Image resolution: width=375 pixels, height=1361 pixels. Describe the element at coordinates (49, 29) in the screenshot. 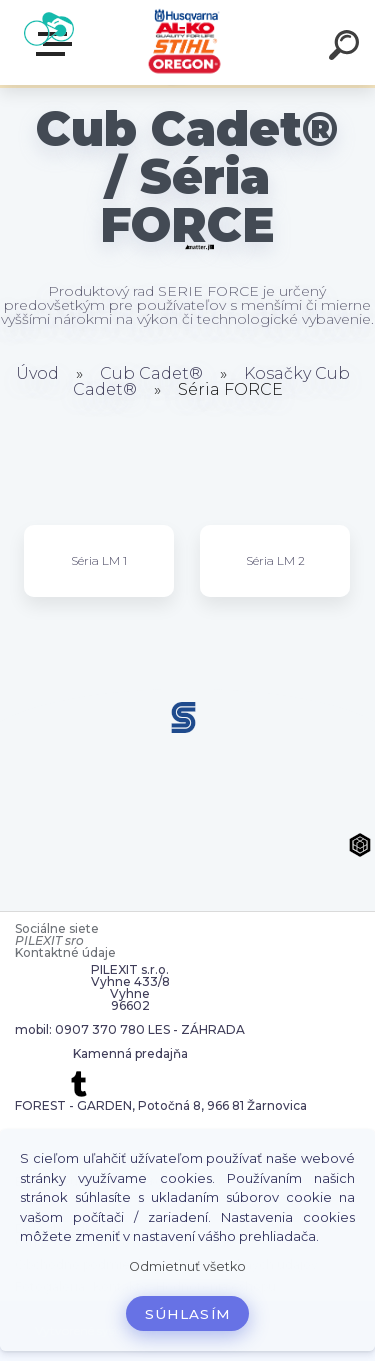

I see `open the Crew United platform` at that location.